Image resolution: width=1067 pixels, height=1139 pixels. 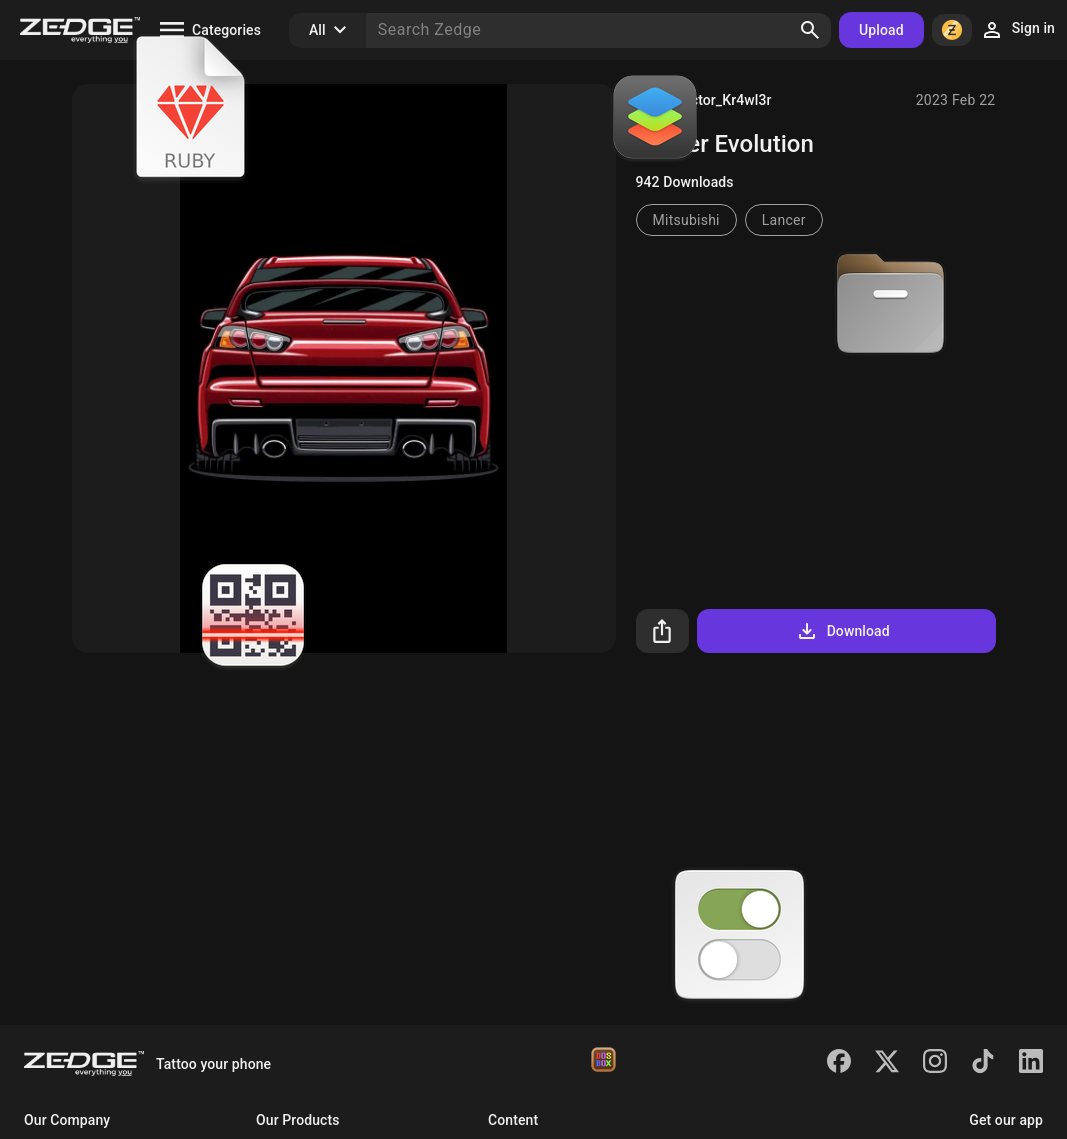 I want to click on launch dosbox-x emulator, so click(x=603, y=1059).